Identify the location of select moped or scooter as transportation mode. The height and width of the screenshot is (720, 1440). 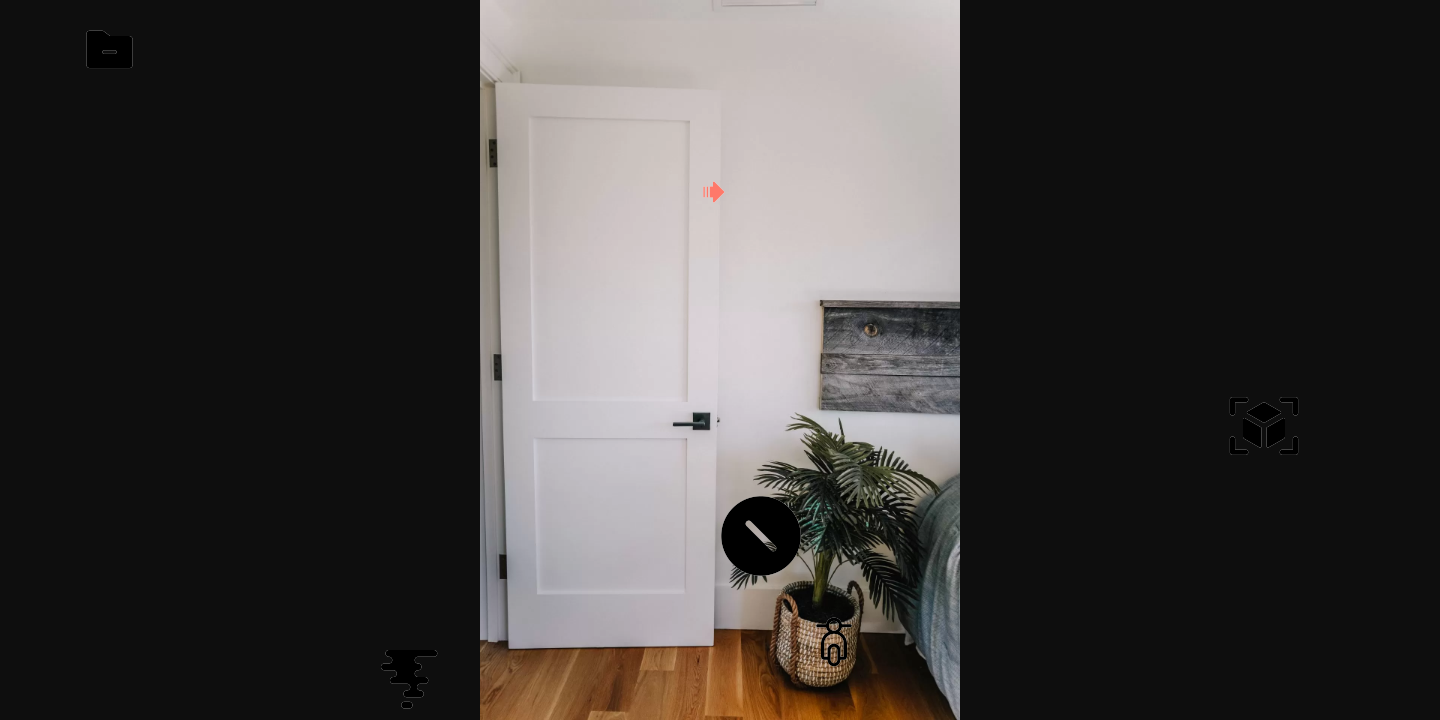
(834, 642).